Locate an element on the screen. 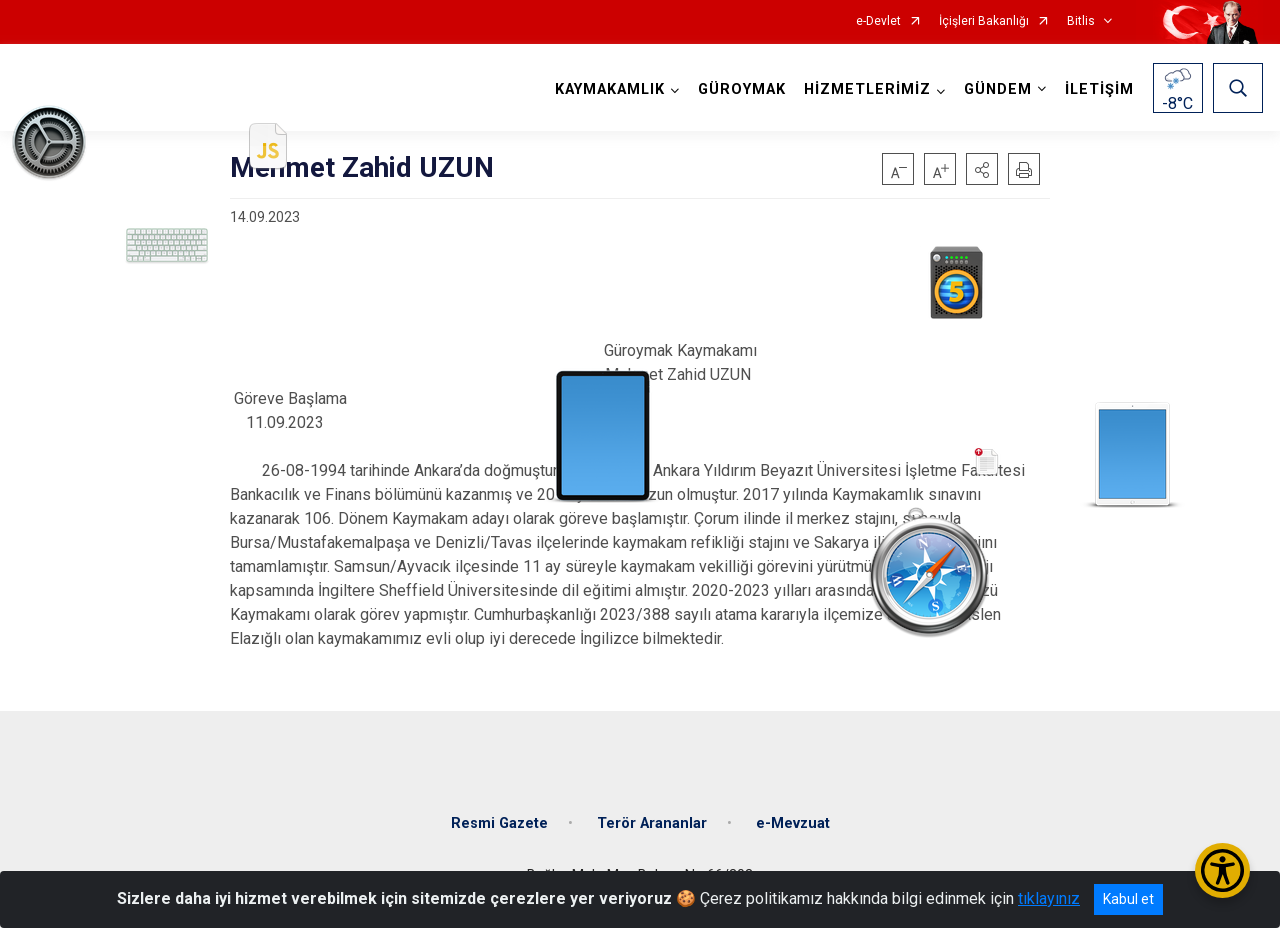 The width and height of the screenshot is (1280, 928). iPad Pro device connected via wifi is located at coordinates (1132, 454).